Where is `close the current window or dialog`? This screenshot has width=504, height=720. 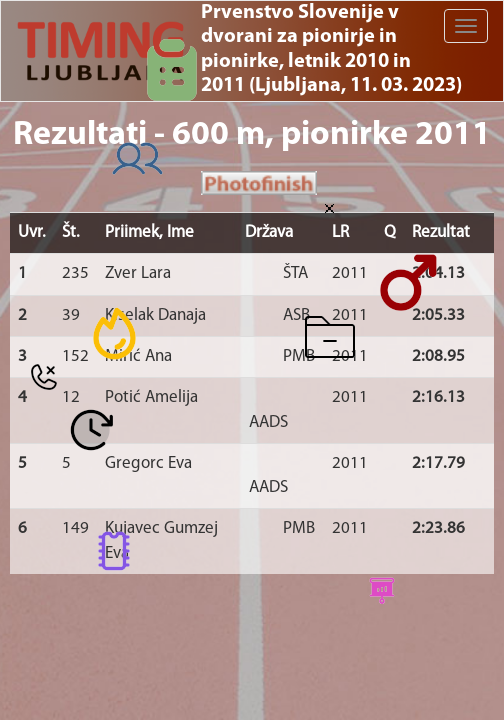
close the current window or dialog is located at coordinates (329, 208).